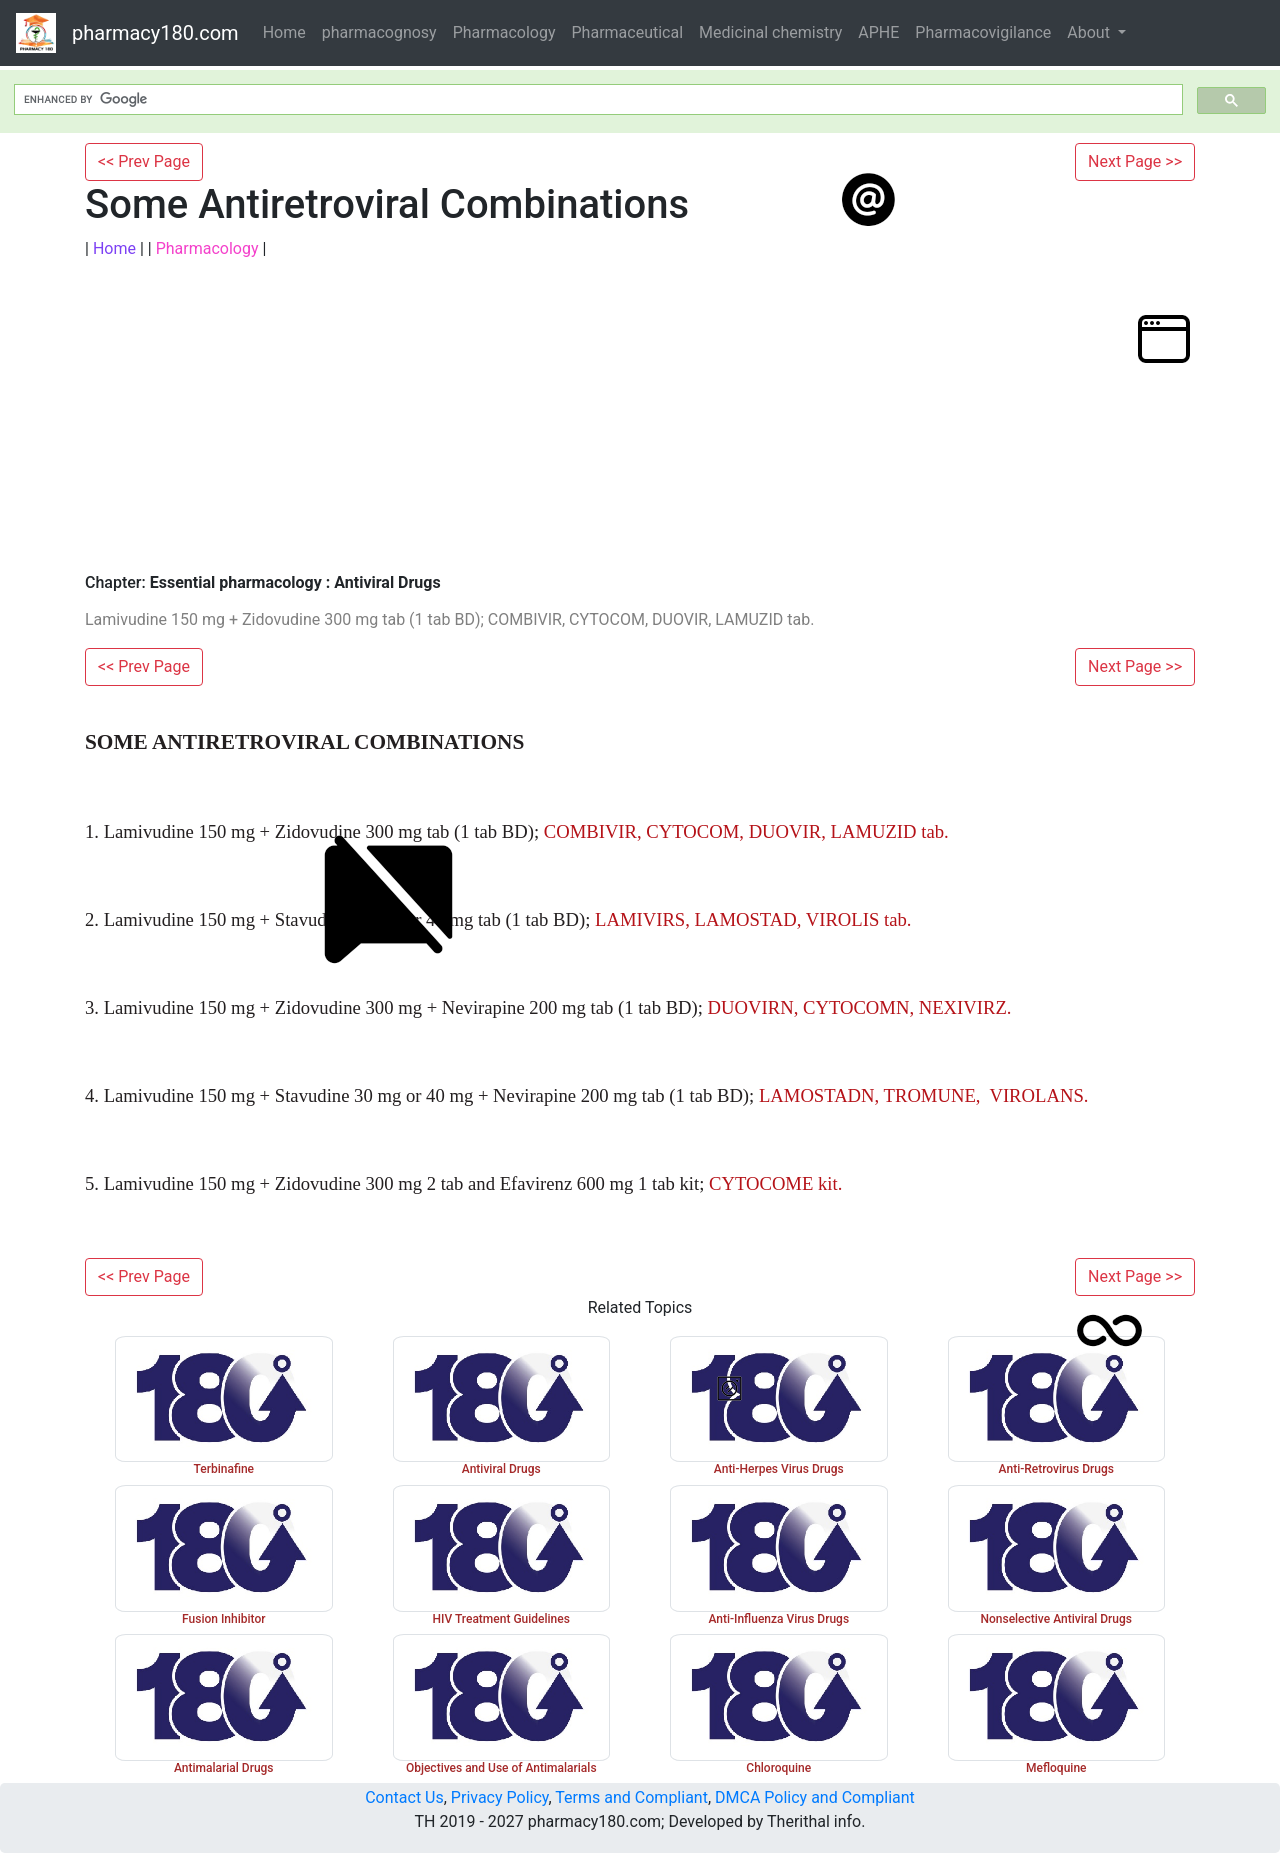 The height and width of the screenshot is (1853, 1280). I want to click on mute or disable chat notifications, so click(388, 894).